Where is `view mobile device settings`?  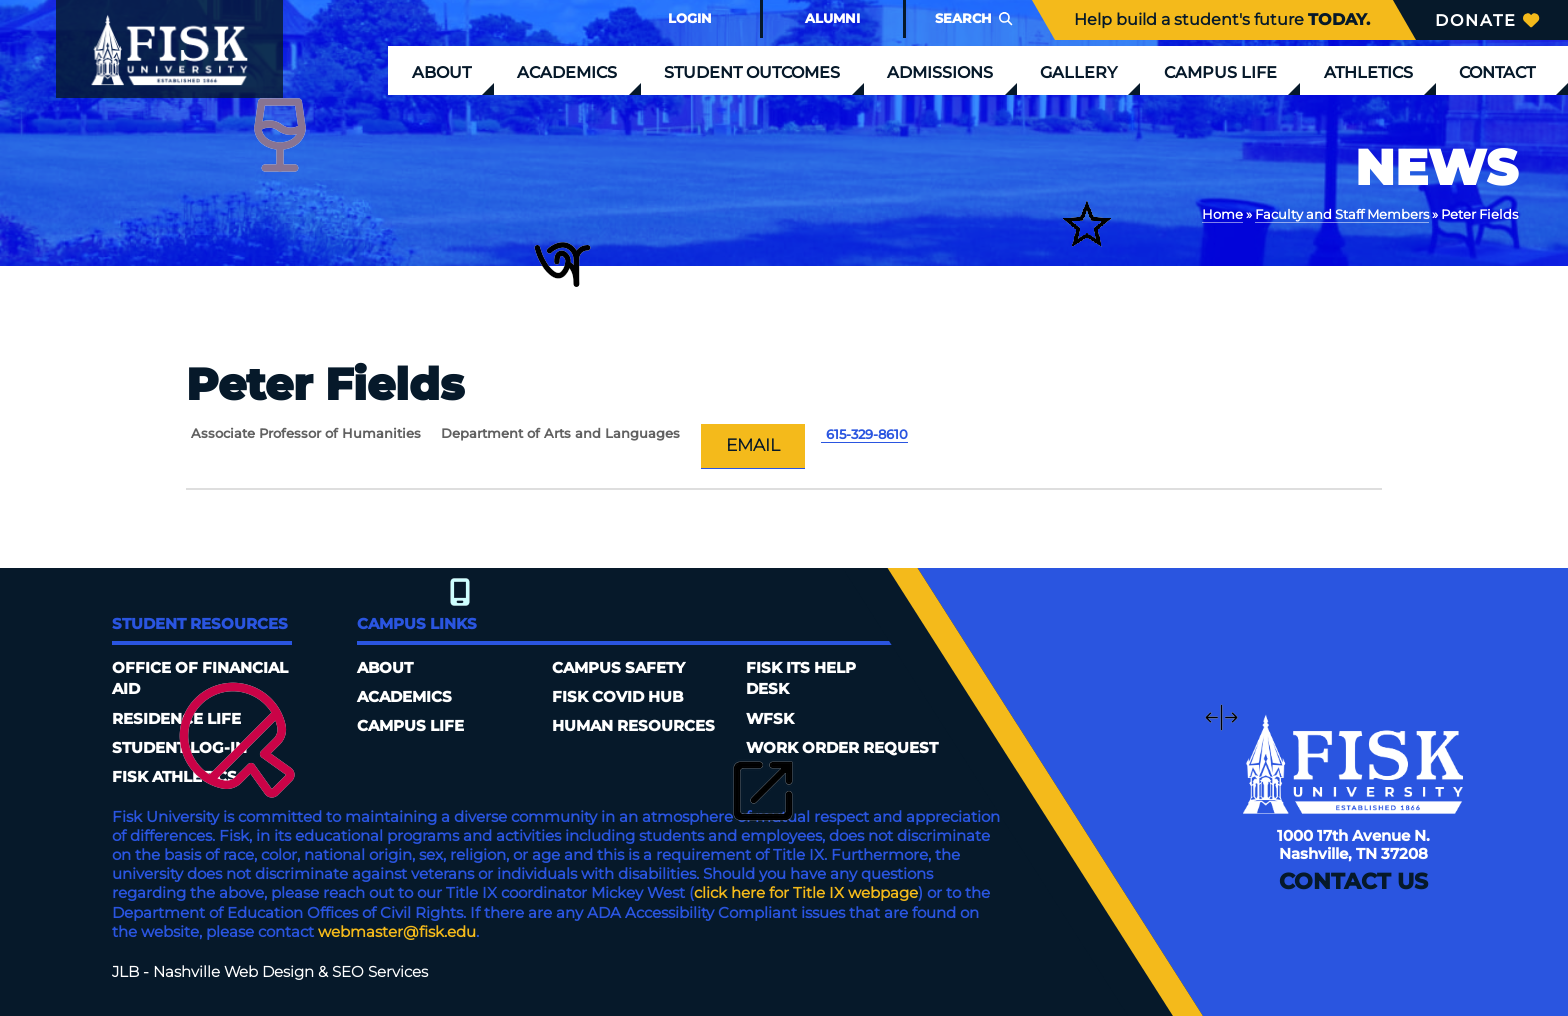 view mobile device settings is located at coordinates (460, 592).